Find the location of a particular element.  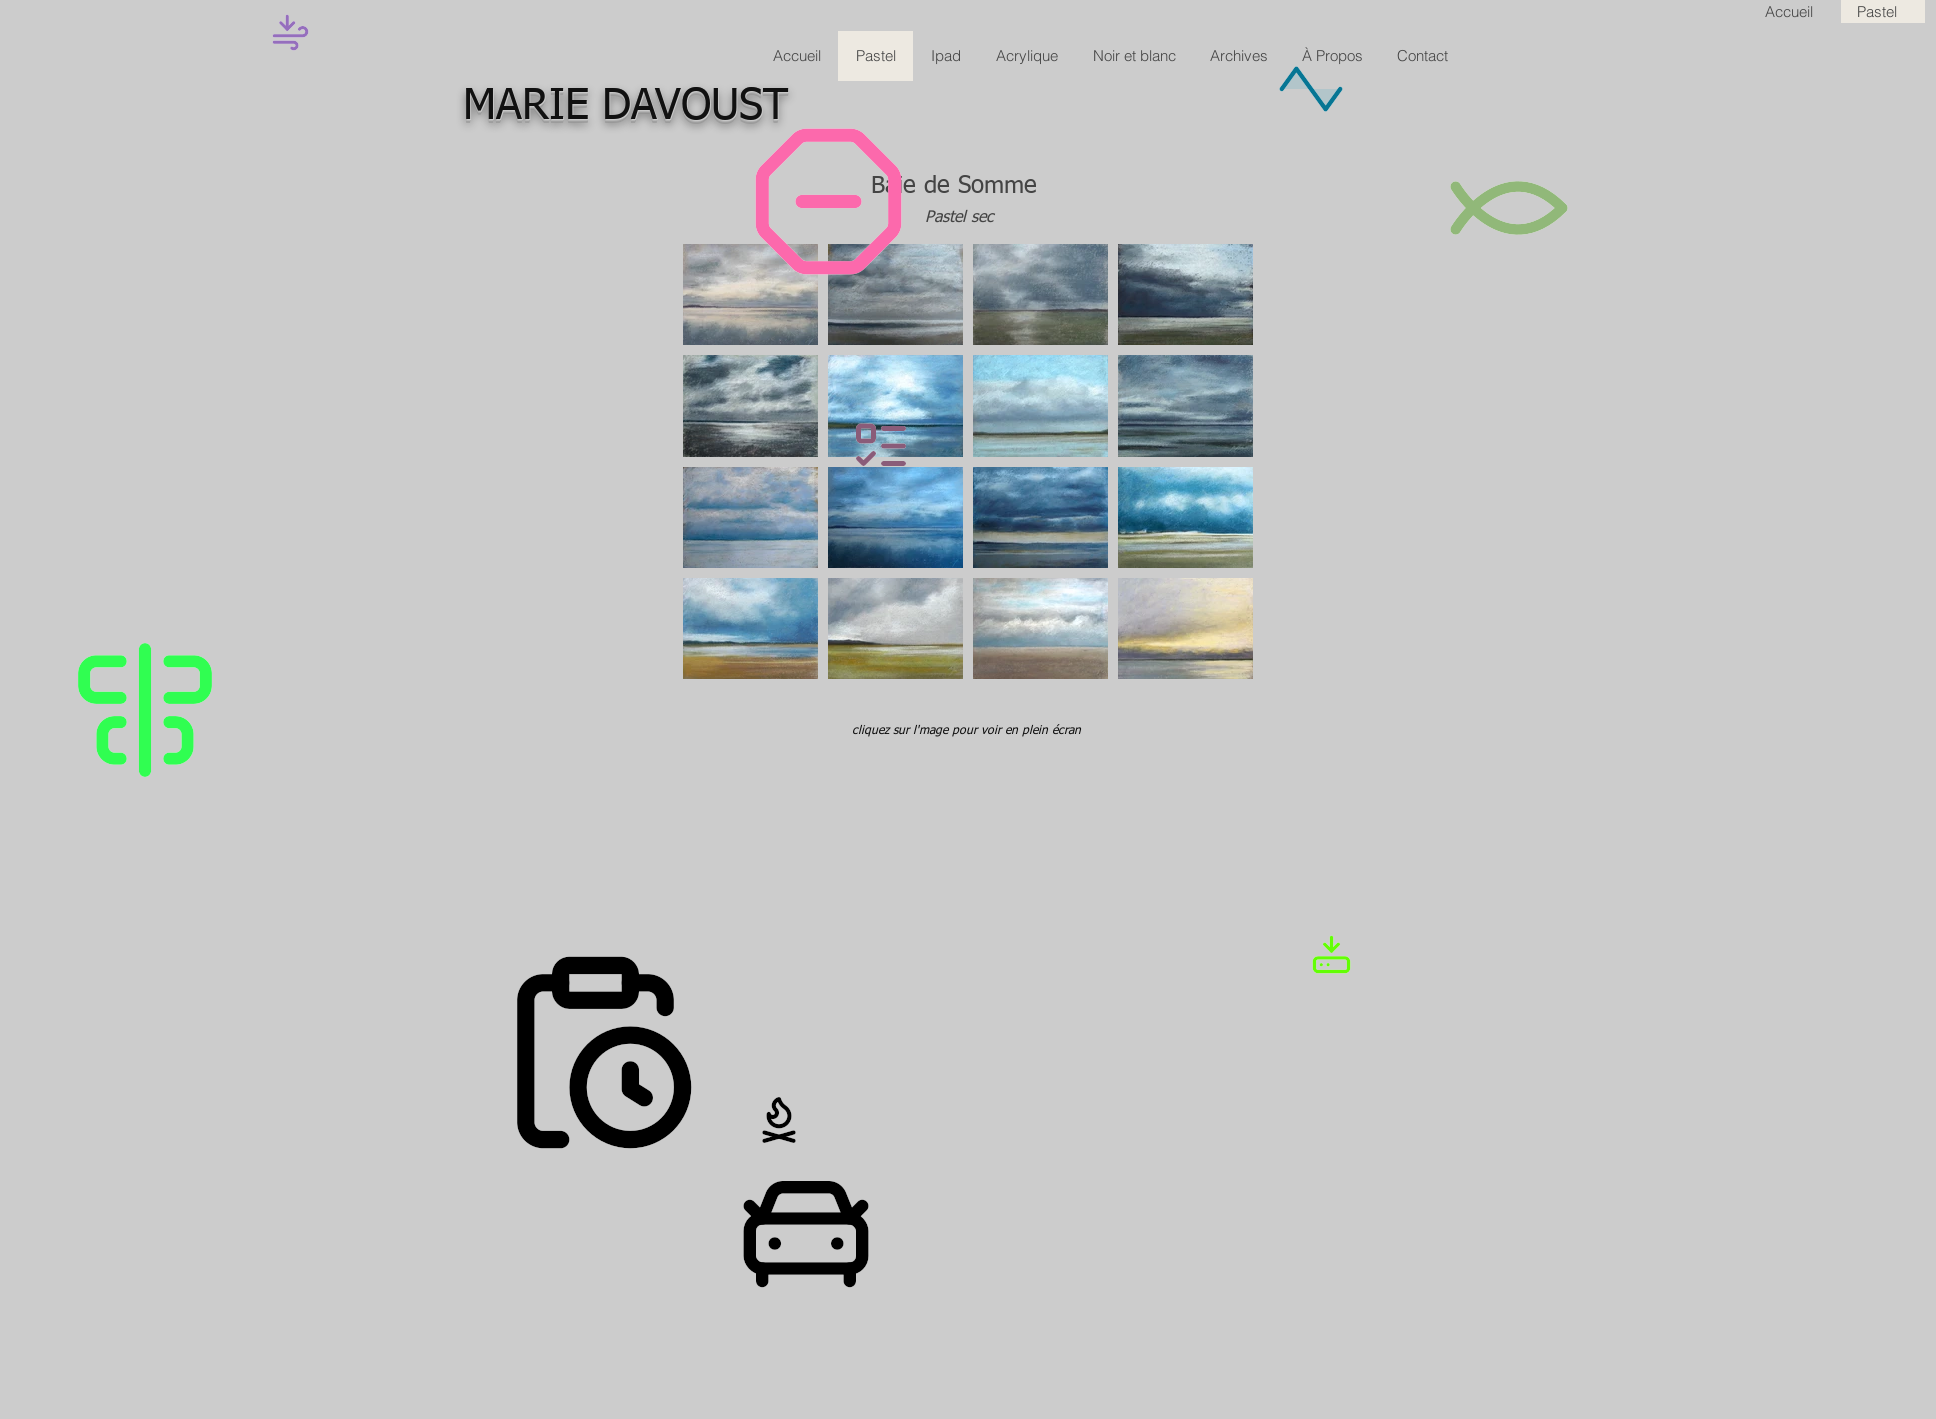

indicates wind direction moving downward is located at coordinates (290, 32).